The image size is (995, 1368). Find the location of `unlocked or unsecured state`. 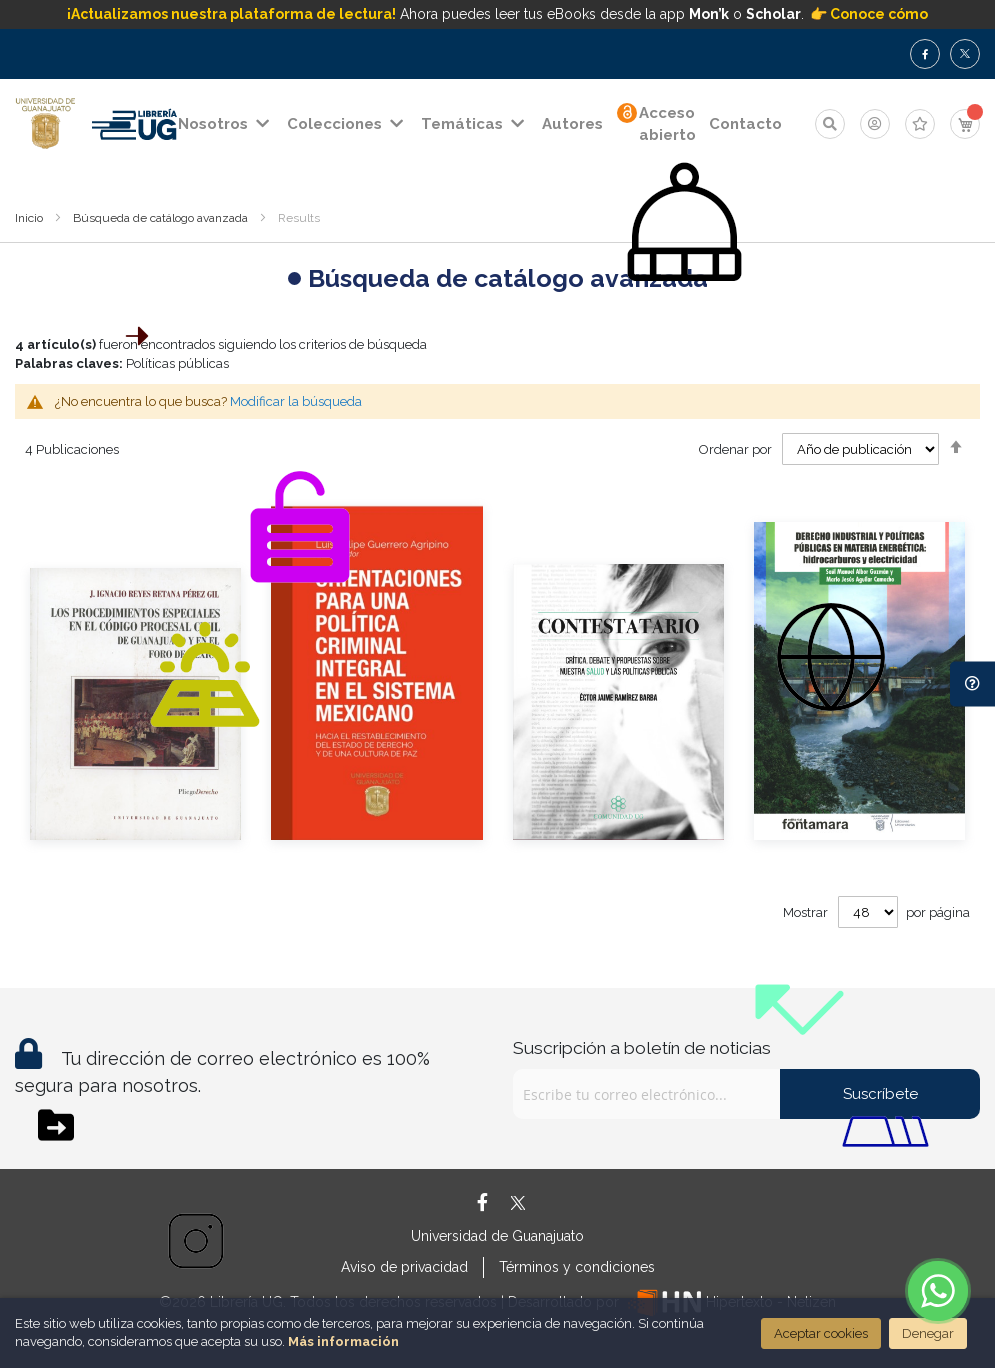

unlocked or unsecured state is located at coordinates (300, 533).